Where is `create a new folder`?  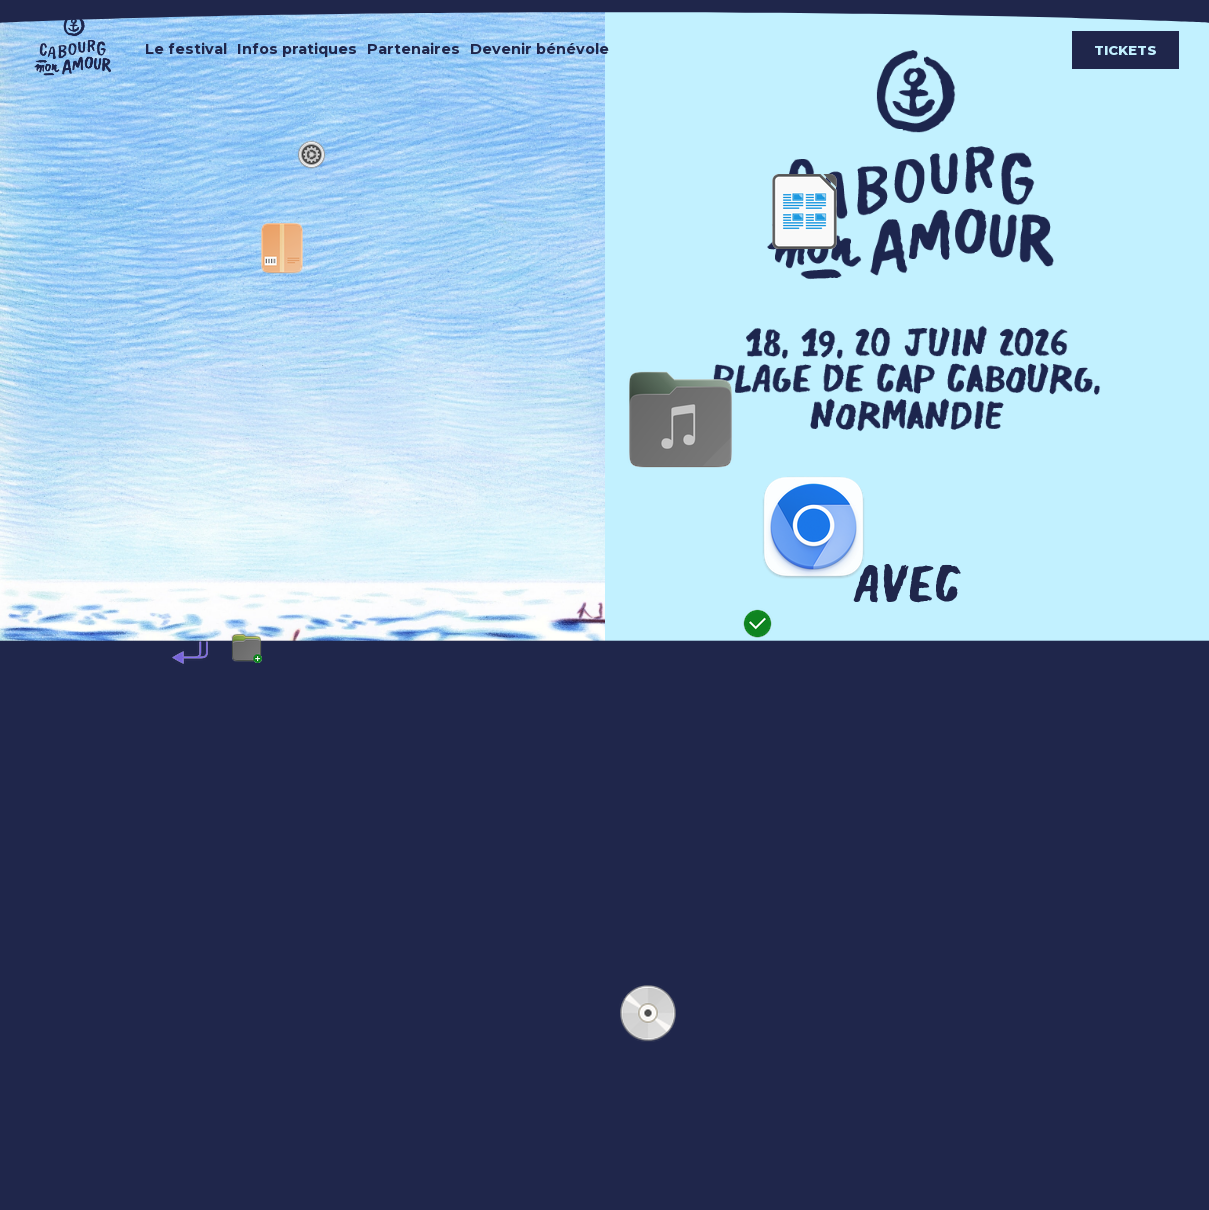 create a new folder is located at coordinates (246, 647).